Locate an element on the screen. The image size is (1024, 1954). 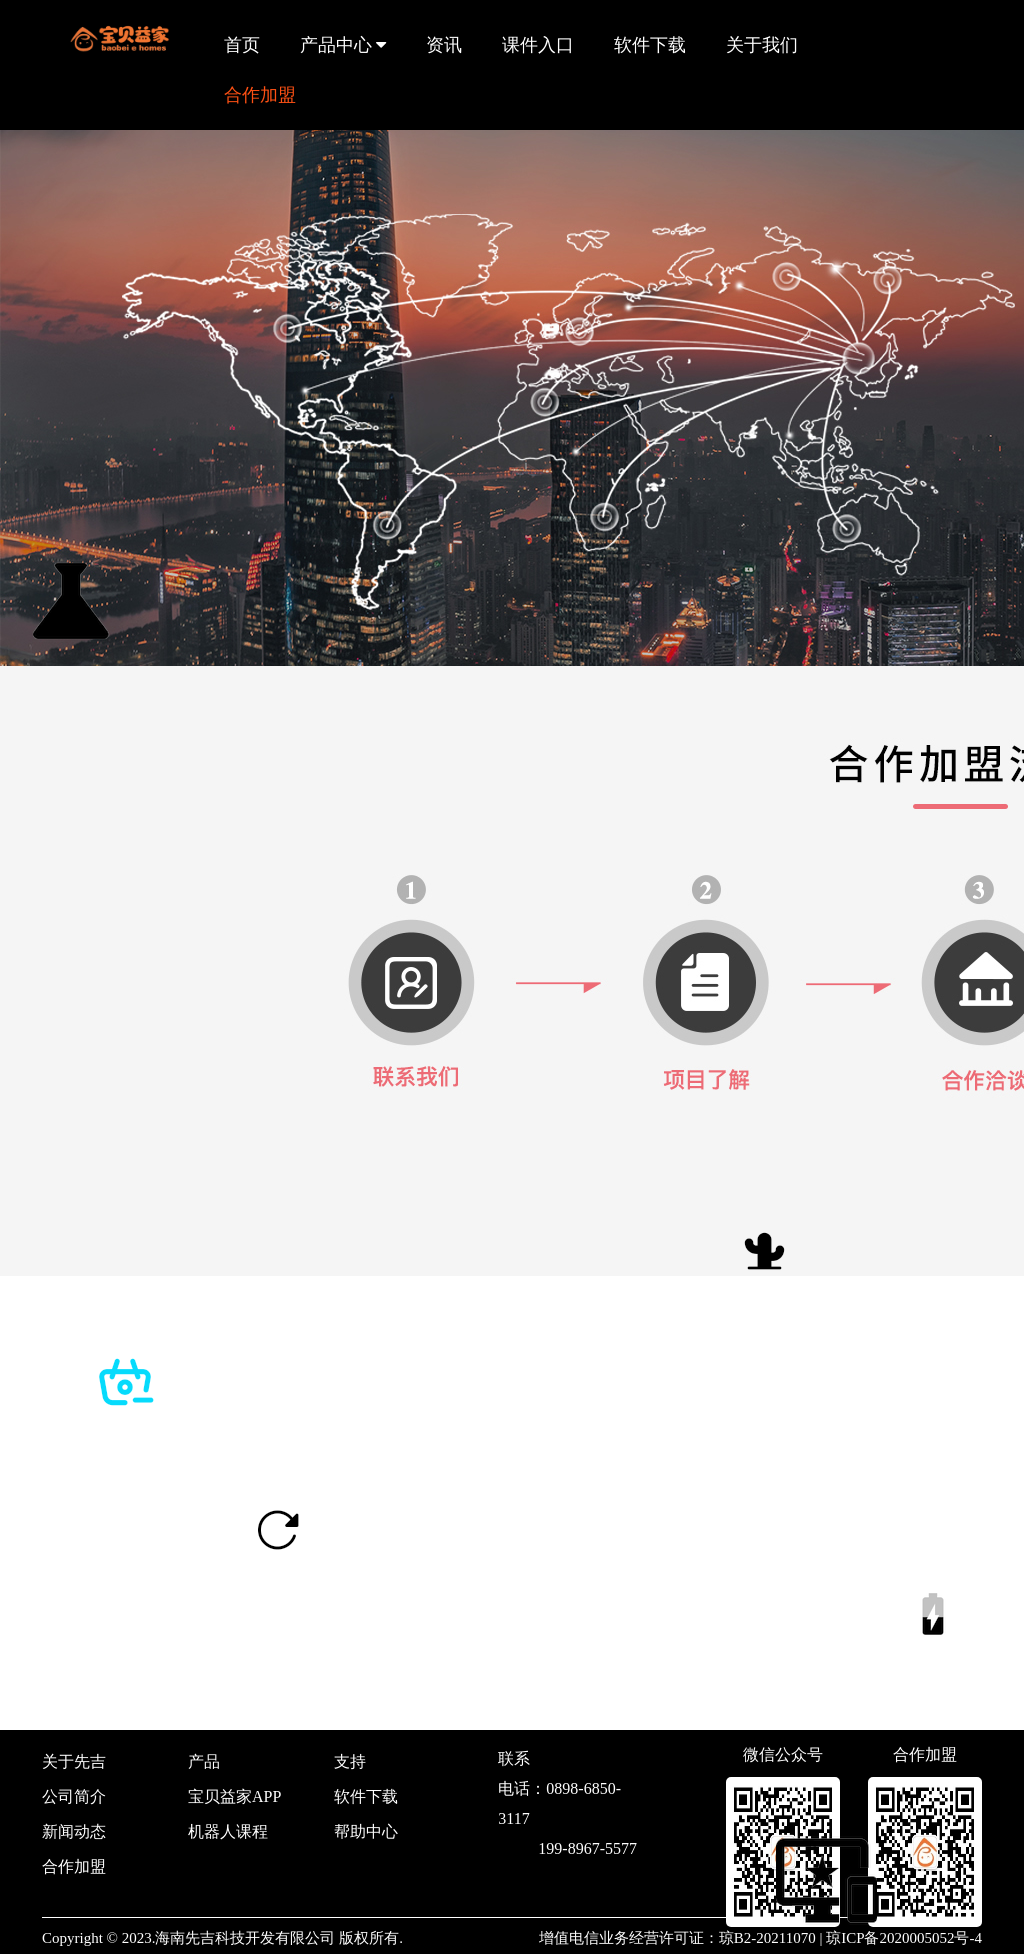
refresh or reload the current page is located at coordinates (279, 1530).